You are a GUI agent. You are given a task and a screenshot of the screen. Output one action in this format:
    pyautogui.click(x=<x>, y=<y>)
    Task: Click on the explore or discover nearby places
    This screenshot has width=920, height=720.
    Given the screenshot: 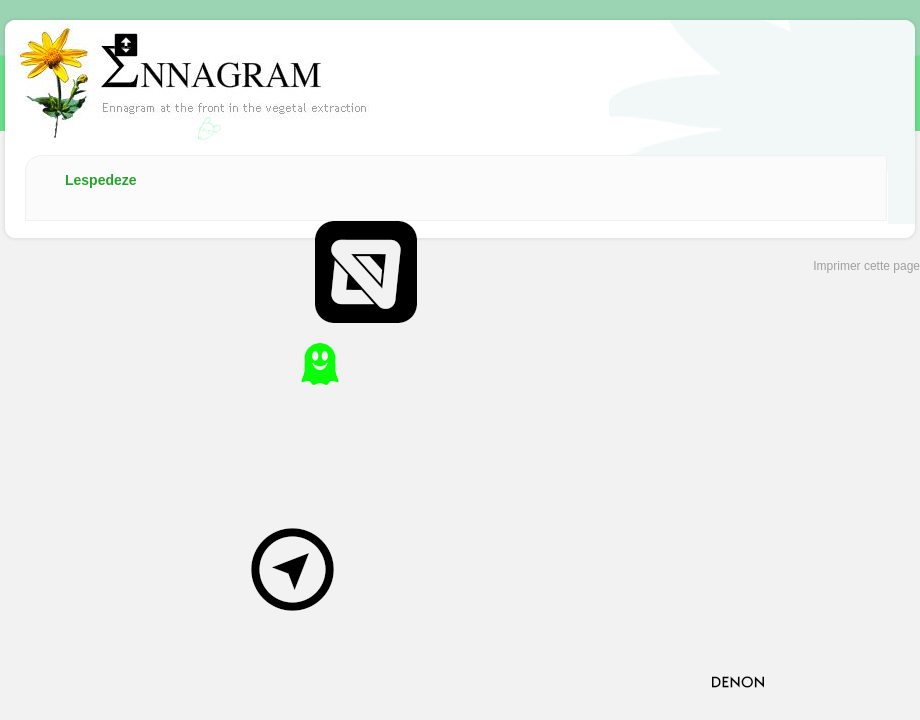 What is the action you would take?
    pyautogui.click(x=292, y=569)
    